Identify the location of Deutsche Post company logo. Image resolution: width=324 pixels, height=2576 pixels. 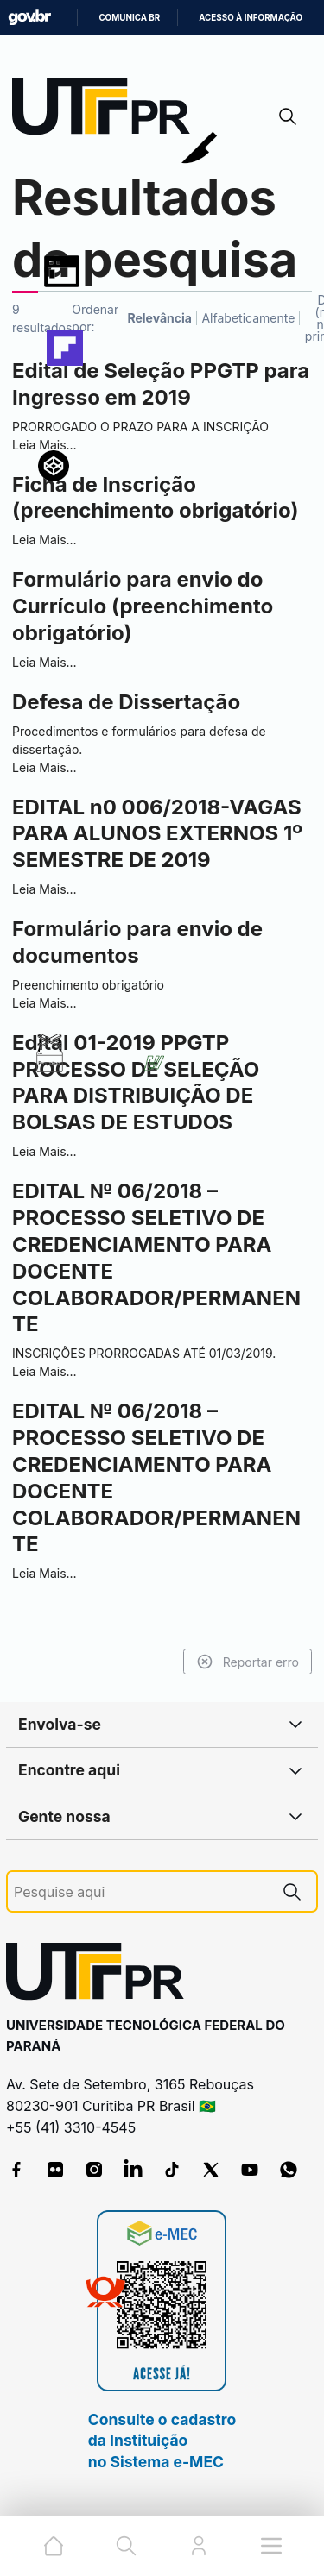
(105, 2291).